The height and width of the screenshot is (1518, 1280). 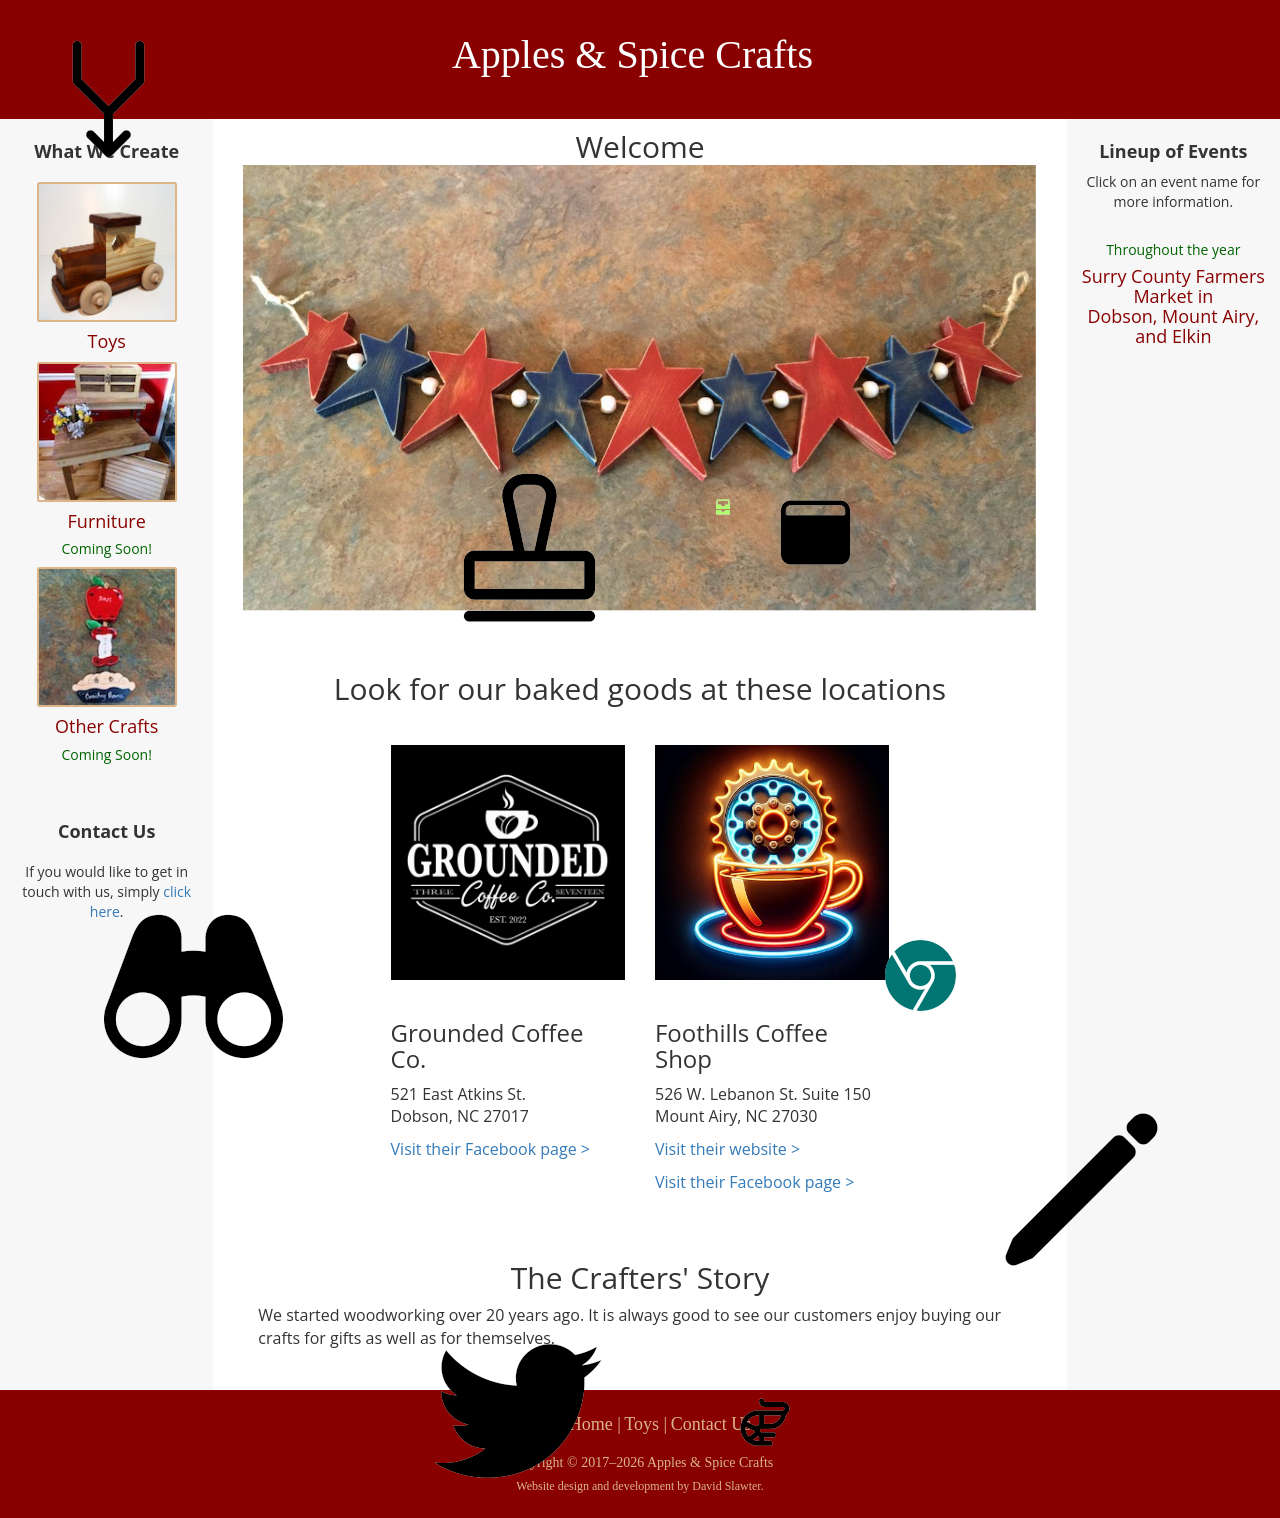 I want to click on merge selected items or branches, so click(x=108, y=94).